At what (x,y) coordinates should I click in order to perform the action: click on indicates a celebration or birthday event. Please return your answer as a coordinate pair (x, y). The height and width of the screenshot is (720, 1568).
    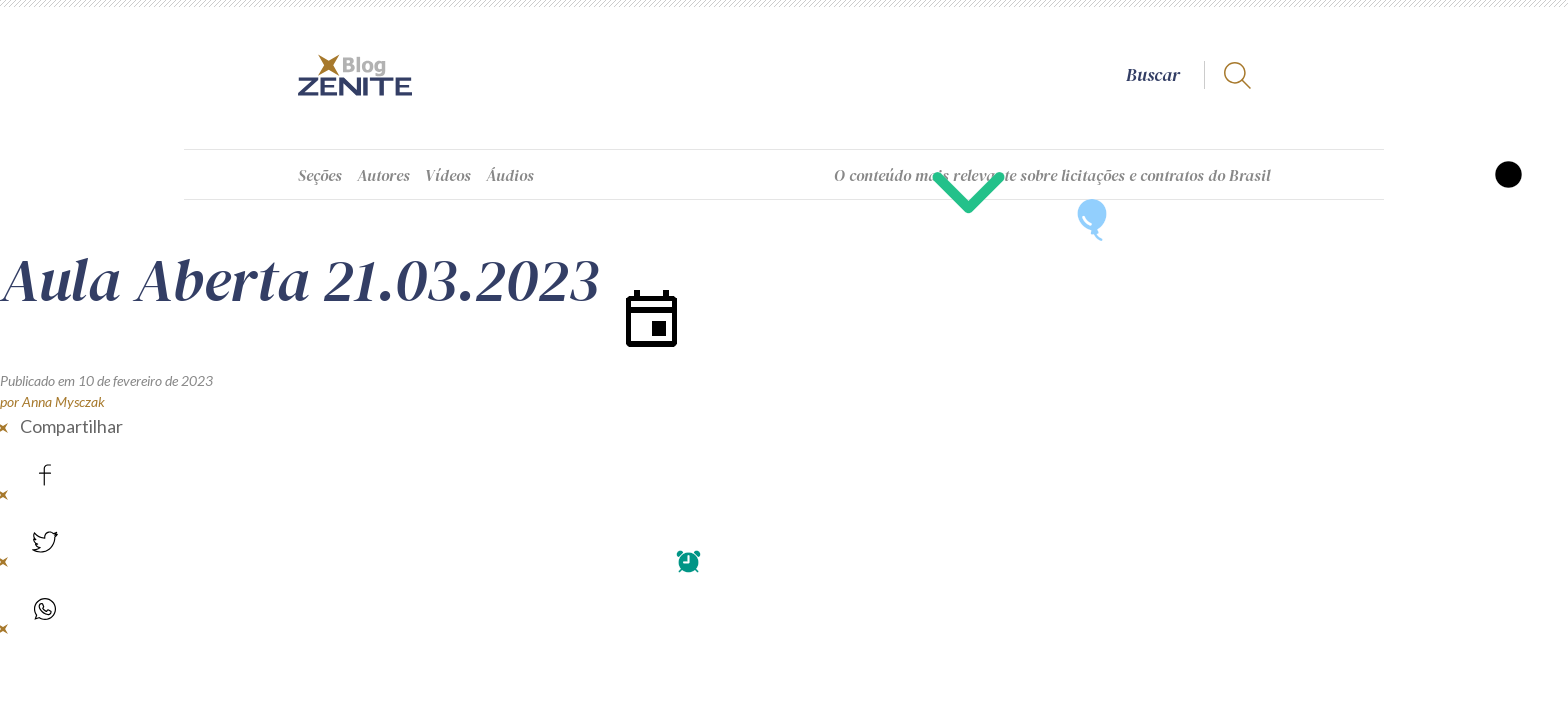
    Looking at the image, I should click on (1092, 220).